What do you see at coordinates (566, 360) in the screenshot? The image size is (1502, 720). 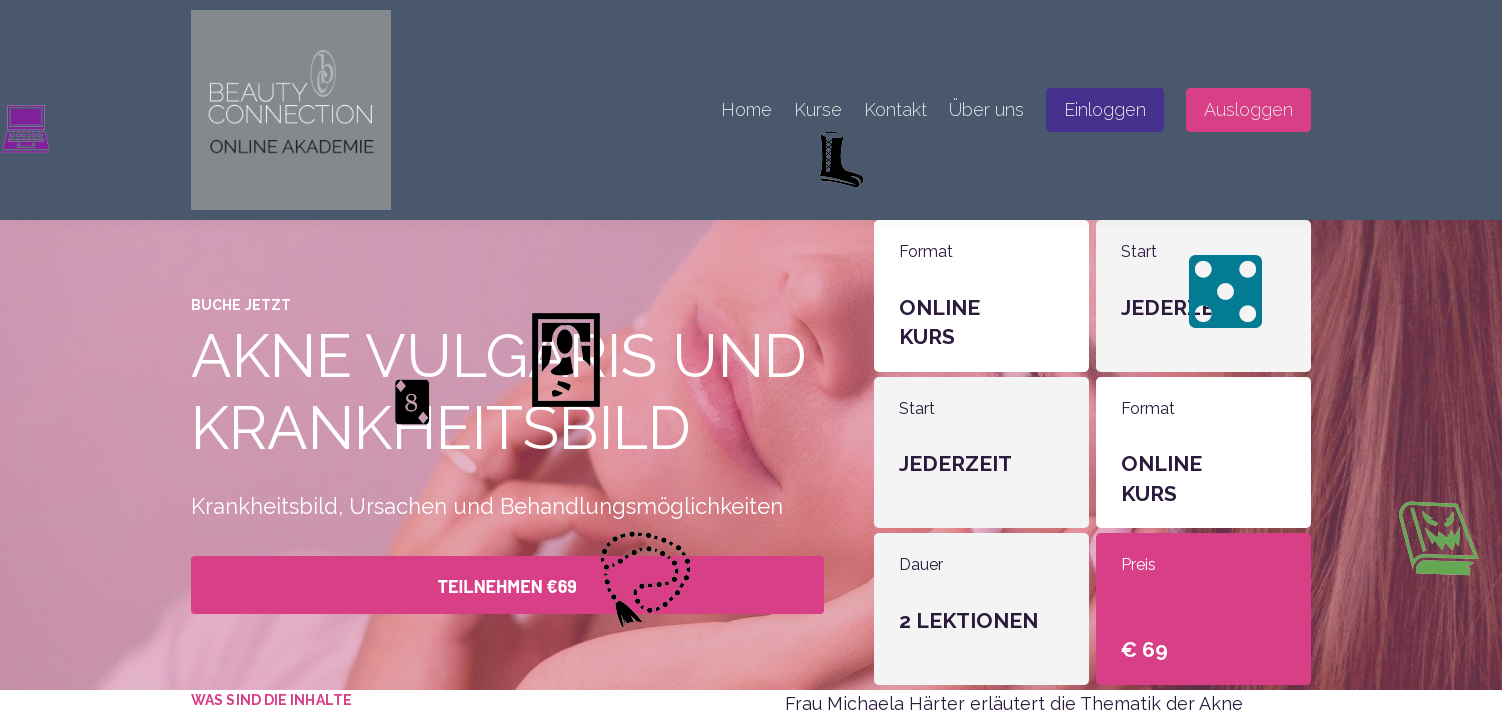 I see `view artwork or gallery` at bounding box center [566, 360].